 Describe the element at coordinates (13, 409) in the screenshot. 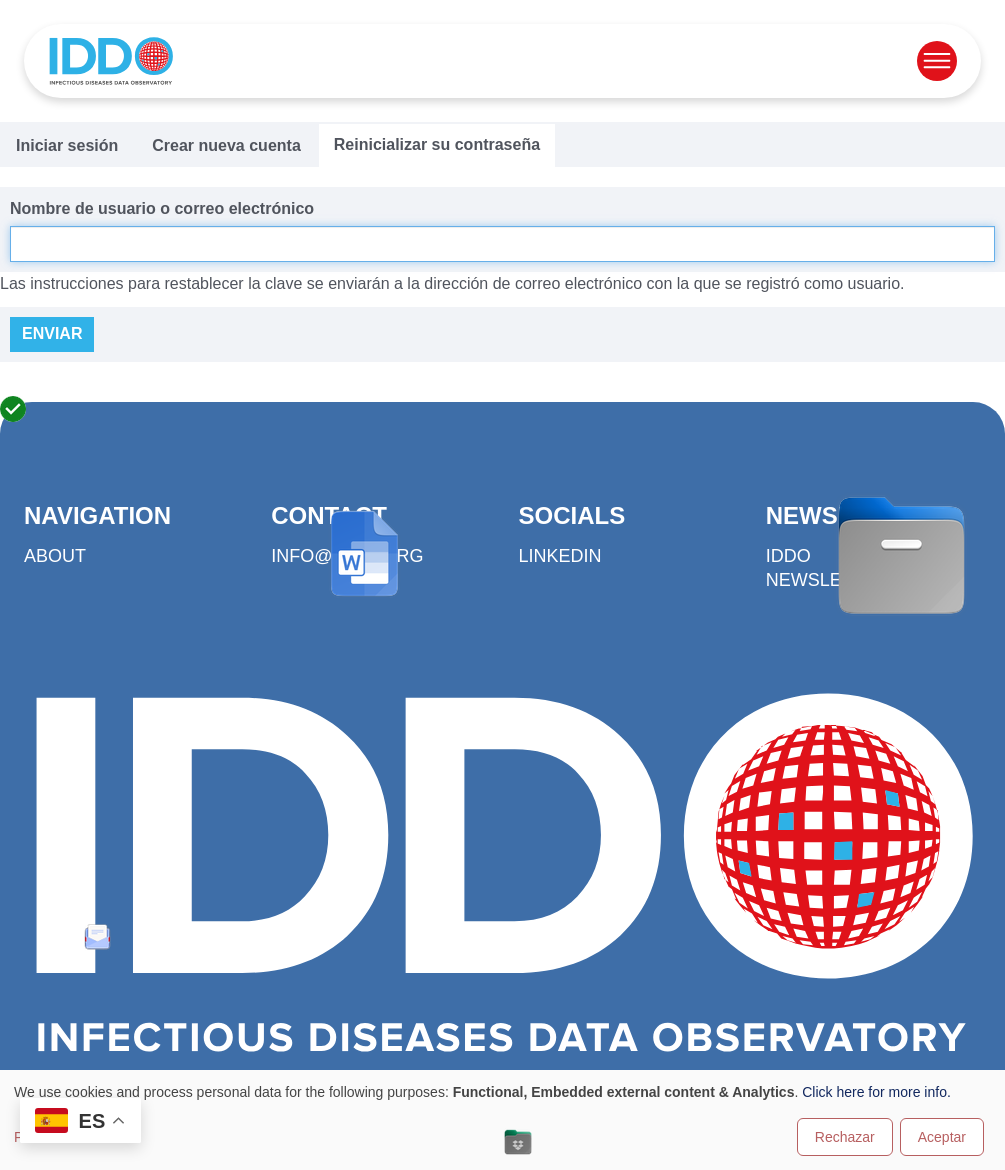

I see `confirm or accept an action` at that location.